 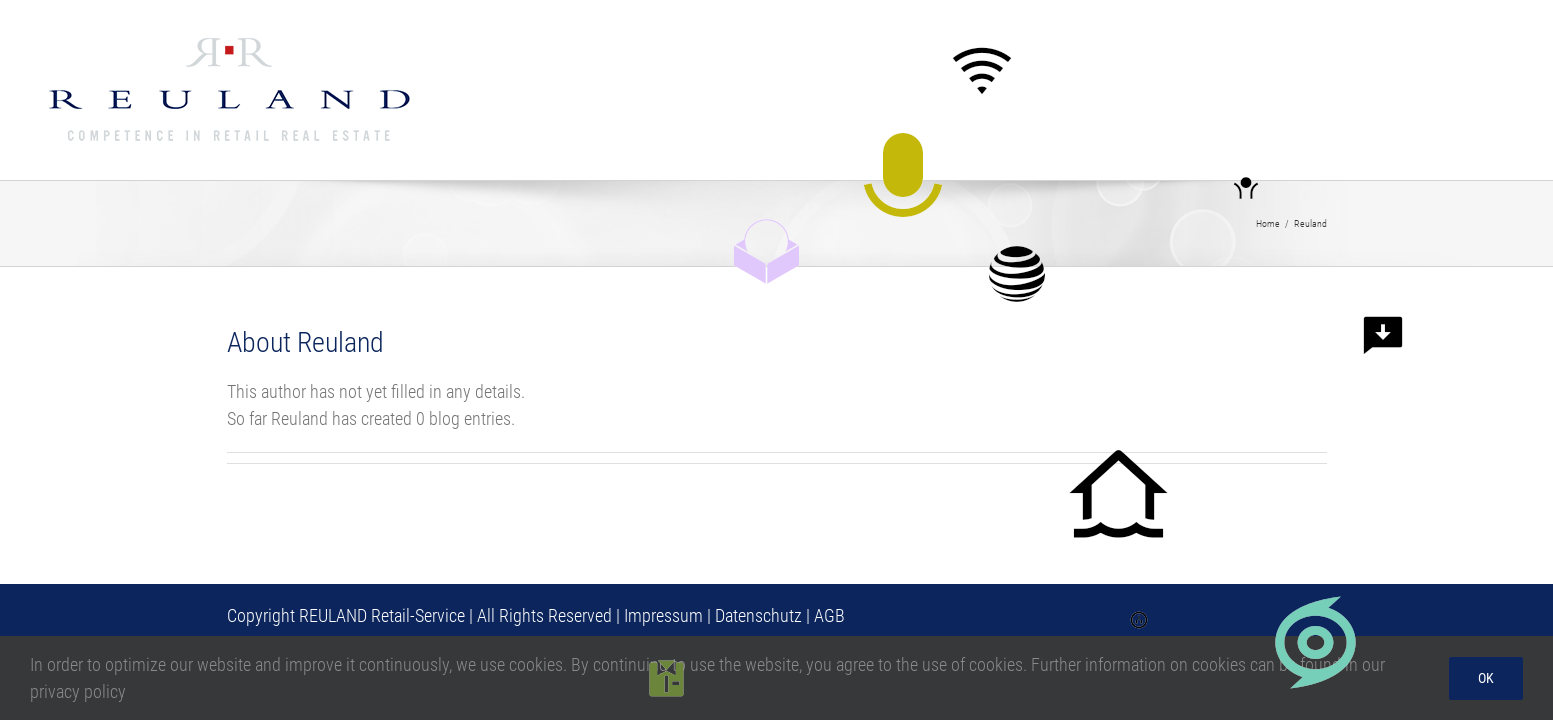 What do you see at coordinates (1118, 497) in the screenshot?
I see `indicates flood warning or alert` at bounding box center [1118, 497].